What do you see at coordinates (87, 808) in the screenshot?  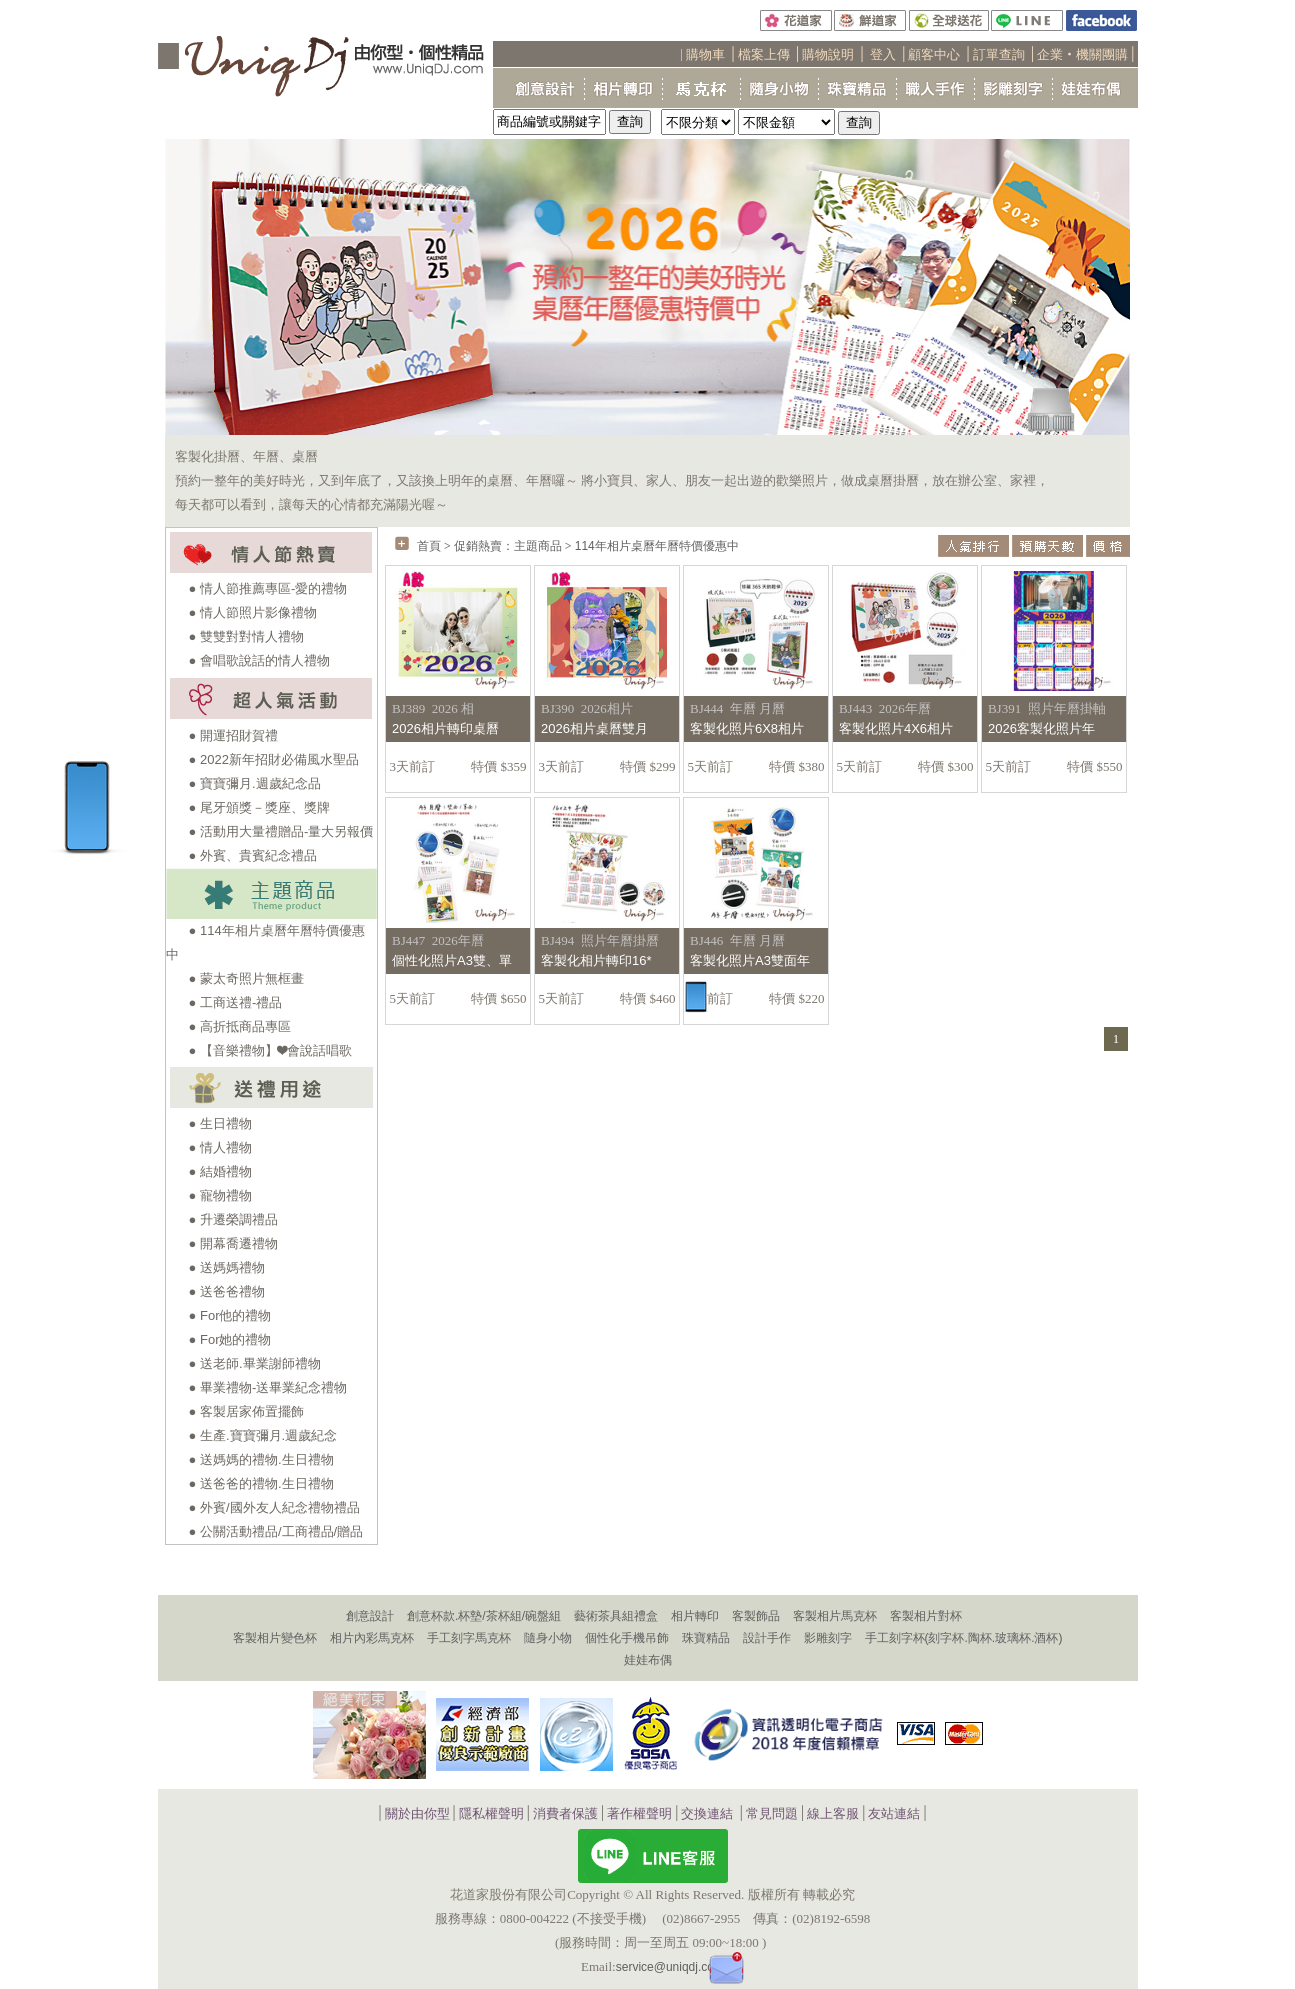 I see `iPhone XS Max device icon` at bounding box center [87, 808].